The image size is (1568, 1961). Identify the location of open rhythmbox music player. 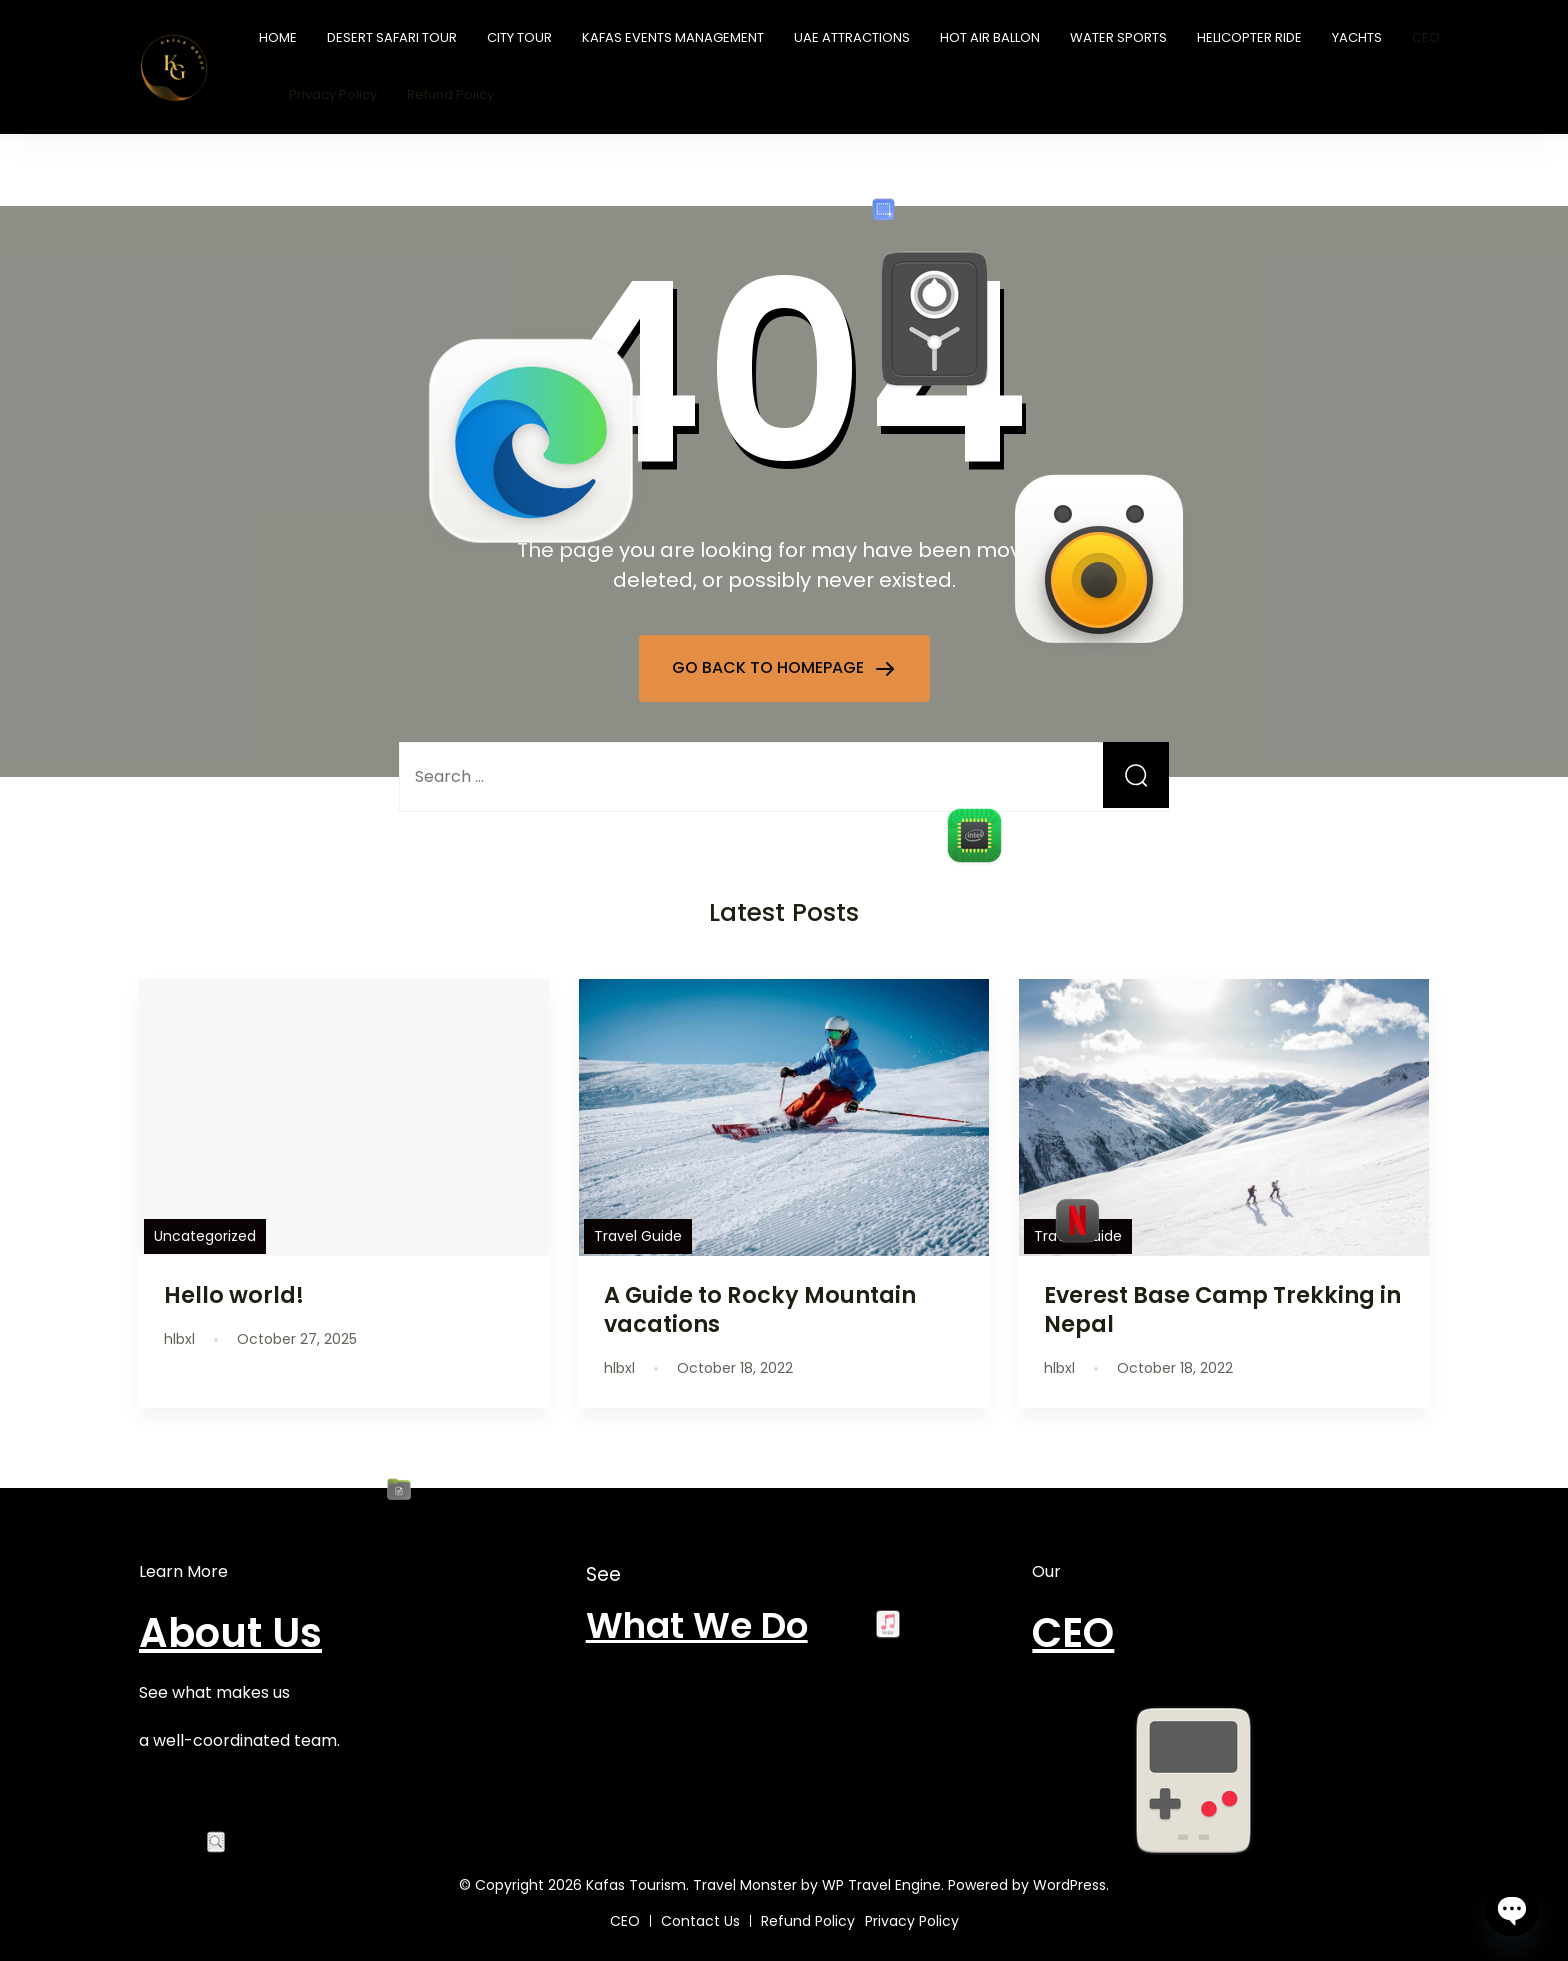
(1099, 559).